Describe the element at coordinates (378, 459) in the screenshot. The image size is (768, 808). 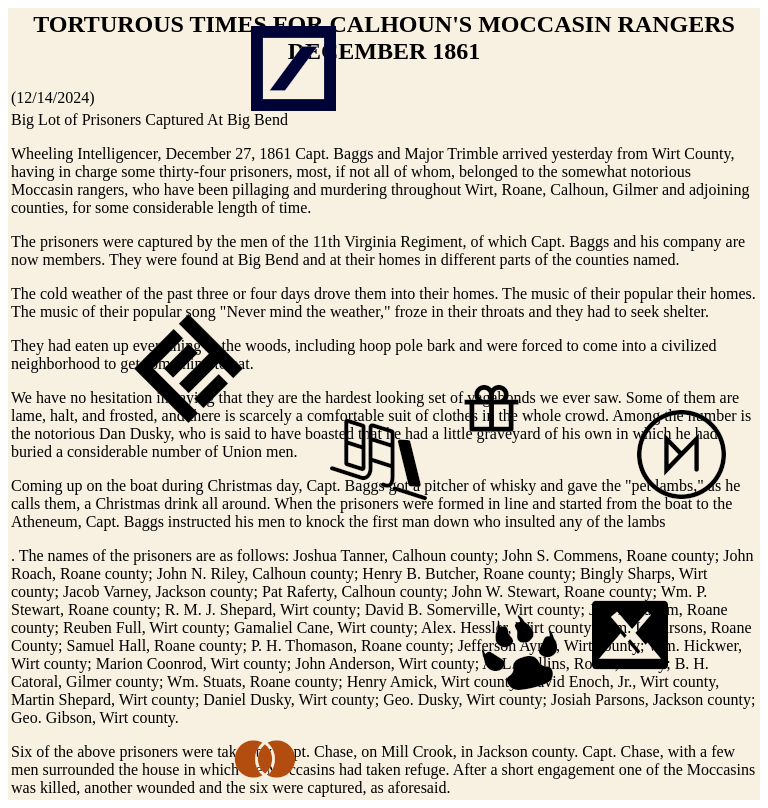
I see `open the Kenmei manga tracking app` at that location.